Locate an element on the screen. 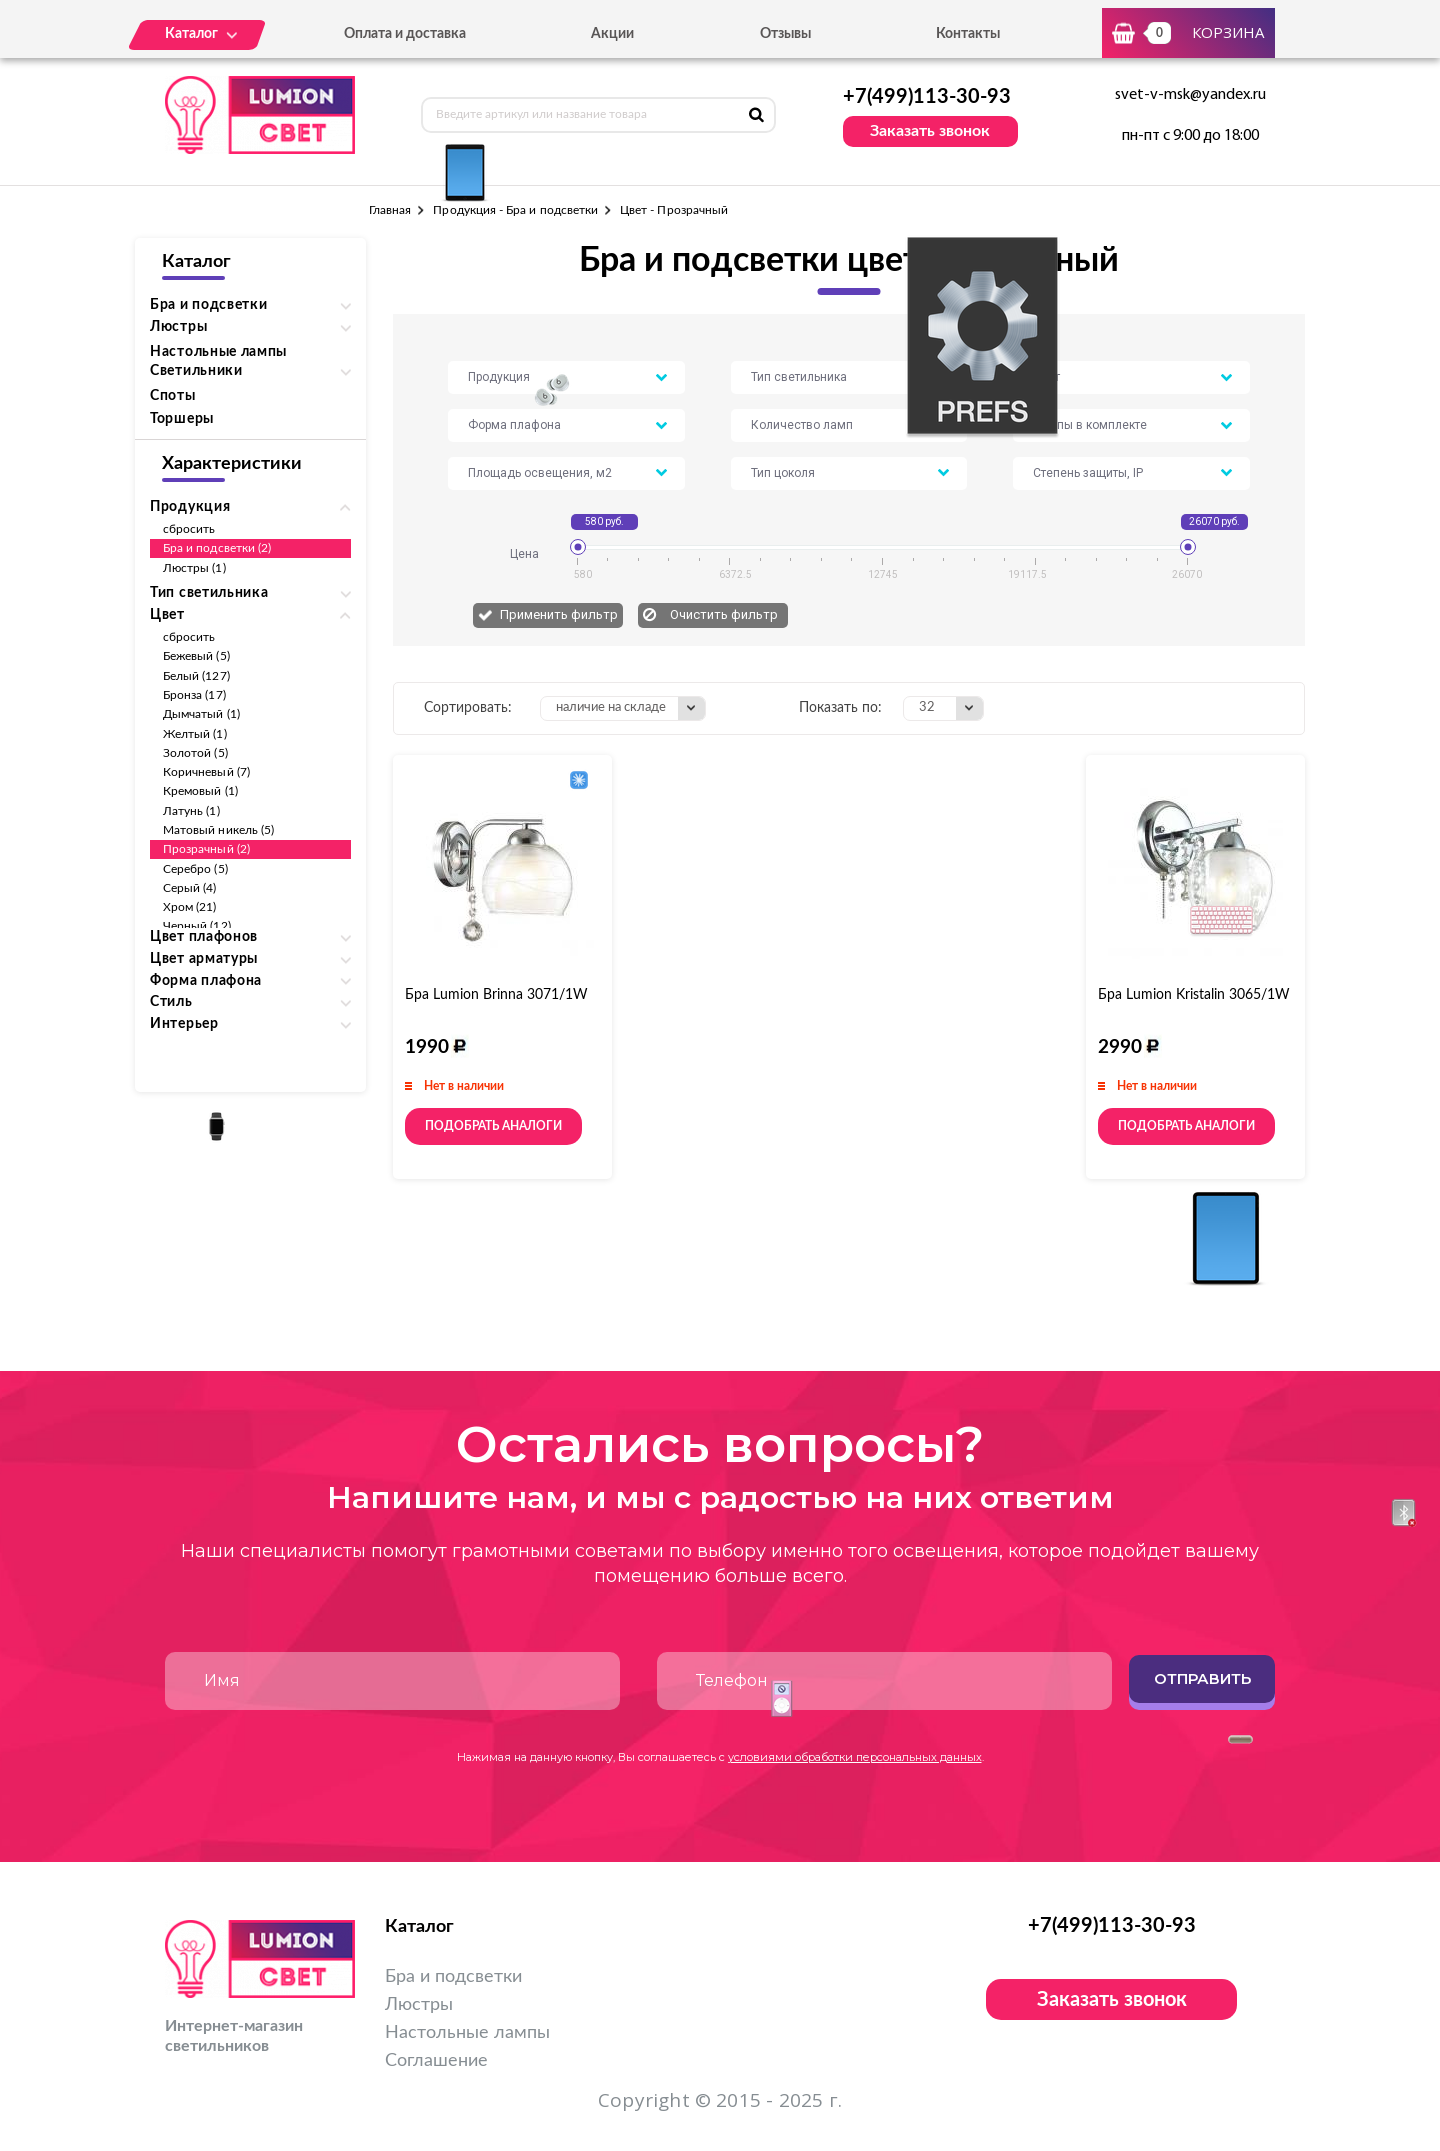 Image resolution: width=1440 pixels, height=2151 pixels. iPad with cellular connectivity is located at coordinates (465, 173).